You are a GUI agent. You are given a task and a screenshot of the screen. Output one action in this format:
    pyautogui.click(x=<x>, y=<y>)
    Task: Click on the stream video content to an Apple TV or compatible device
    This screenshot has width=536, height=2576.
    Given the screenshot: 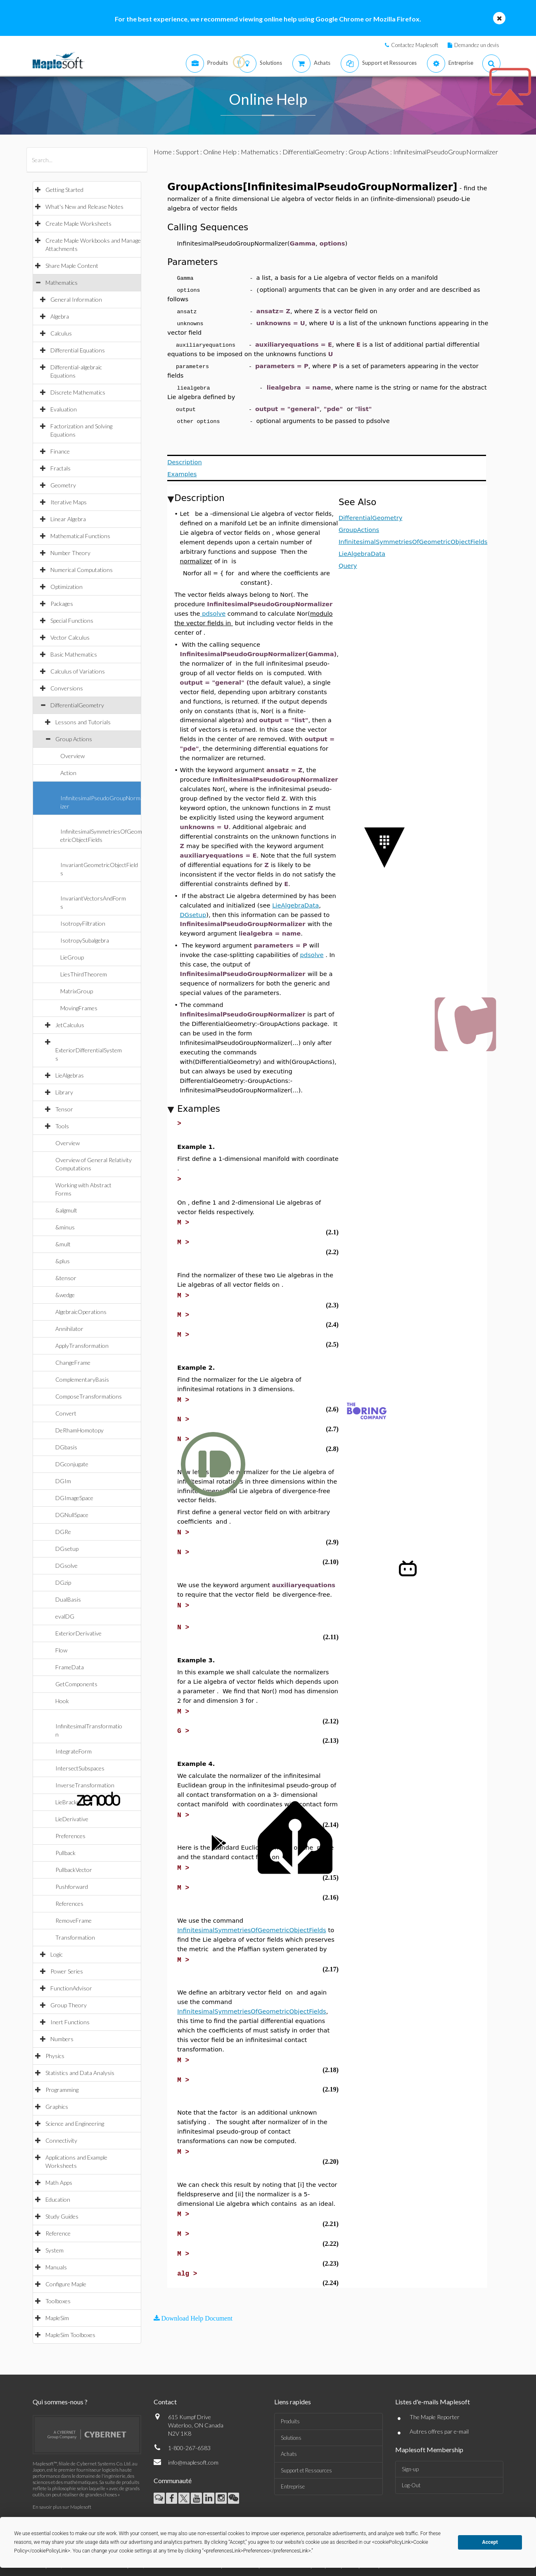 What is the action you would take?
    pyautogui.click(x=510, y=86)
    